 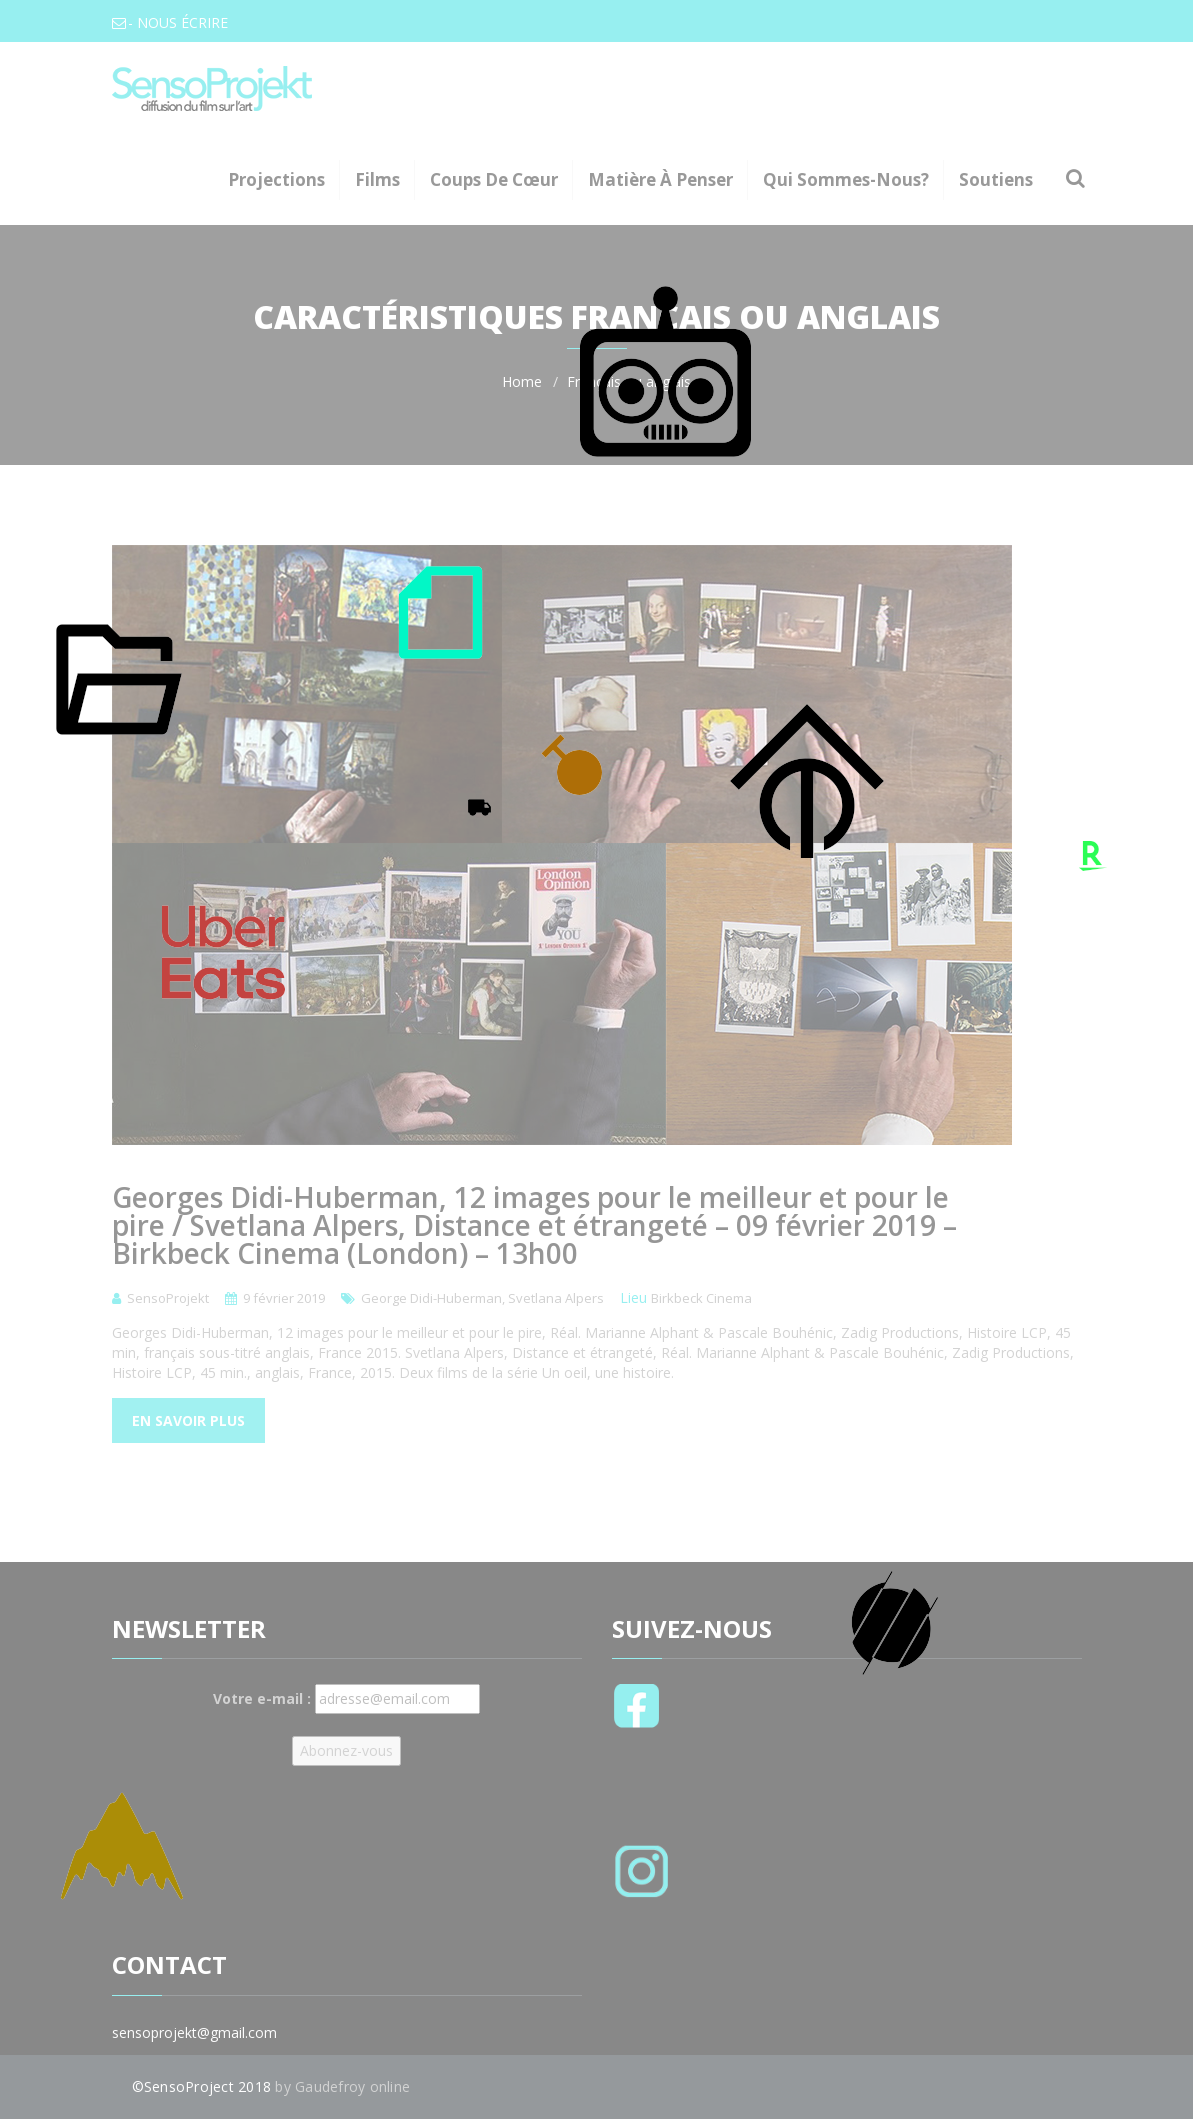 I want to click on burton snowboards brand logo, so click(x=122, y=1846).